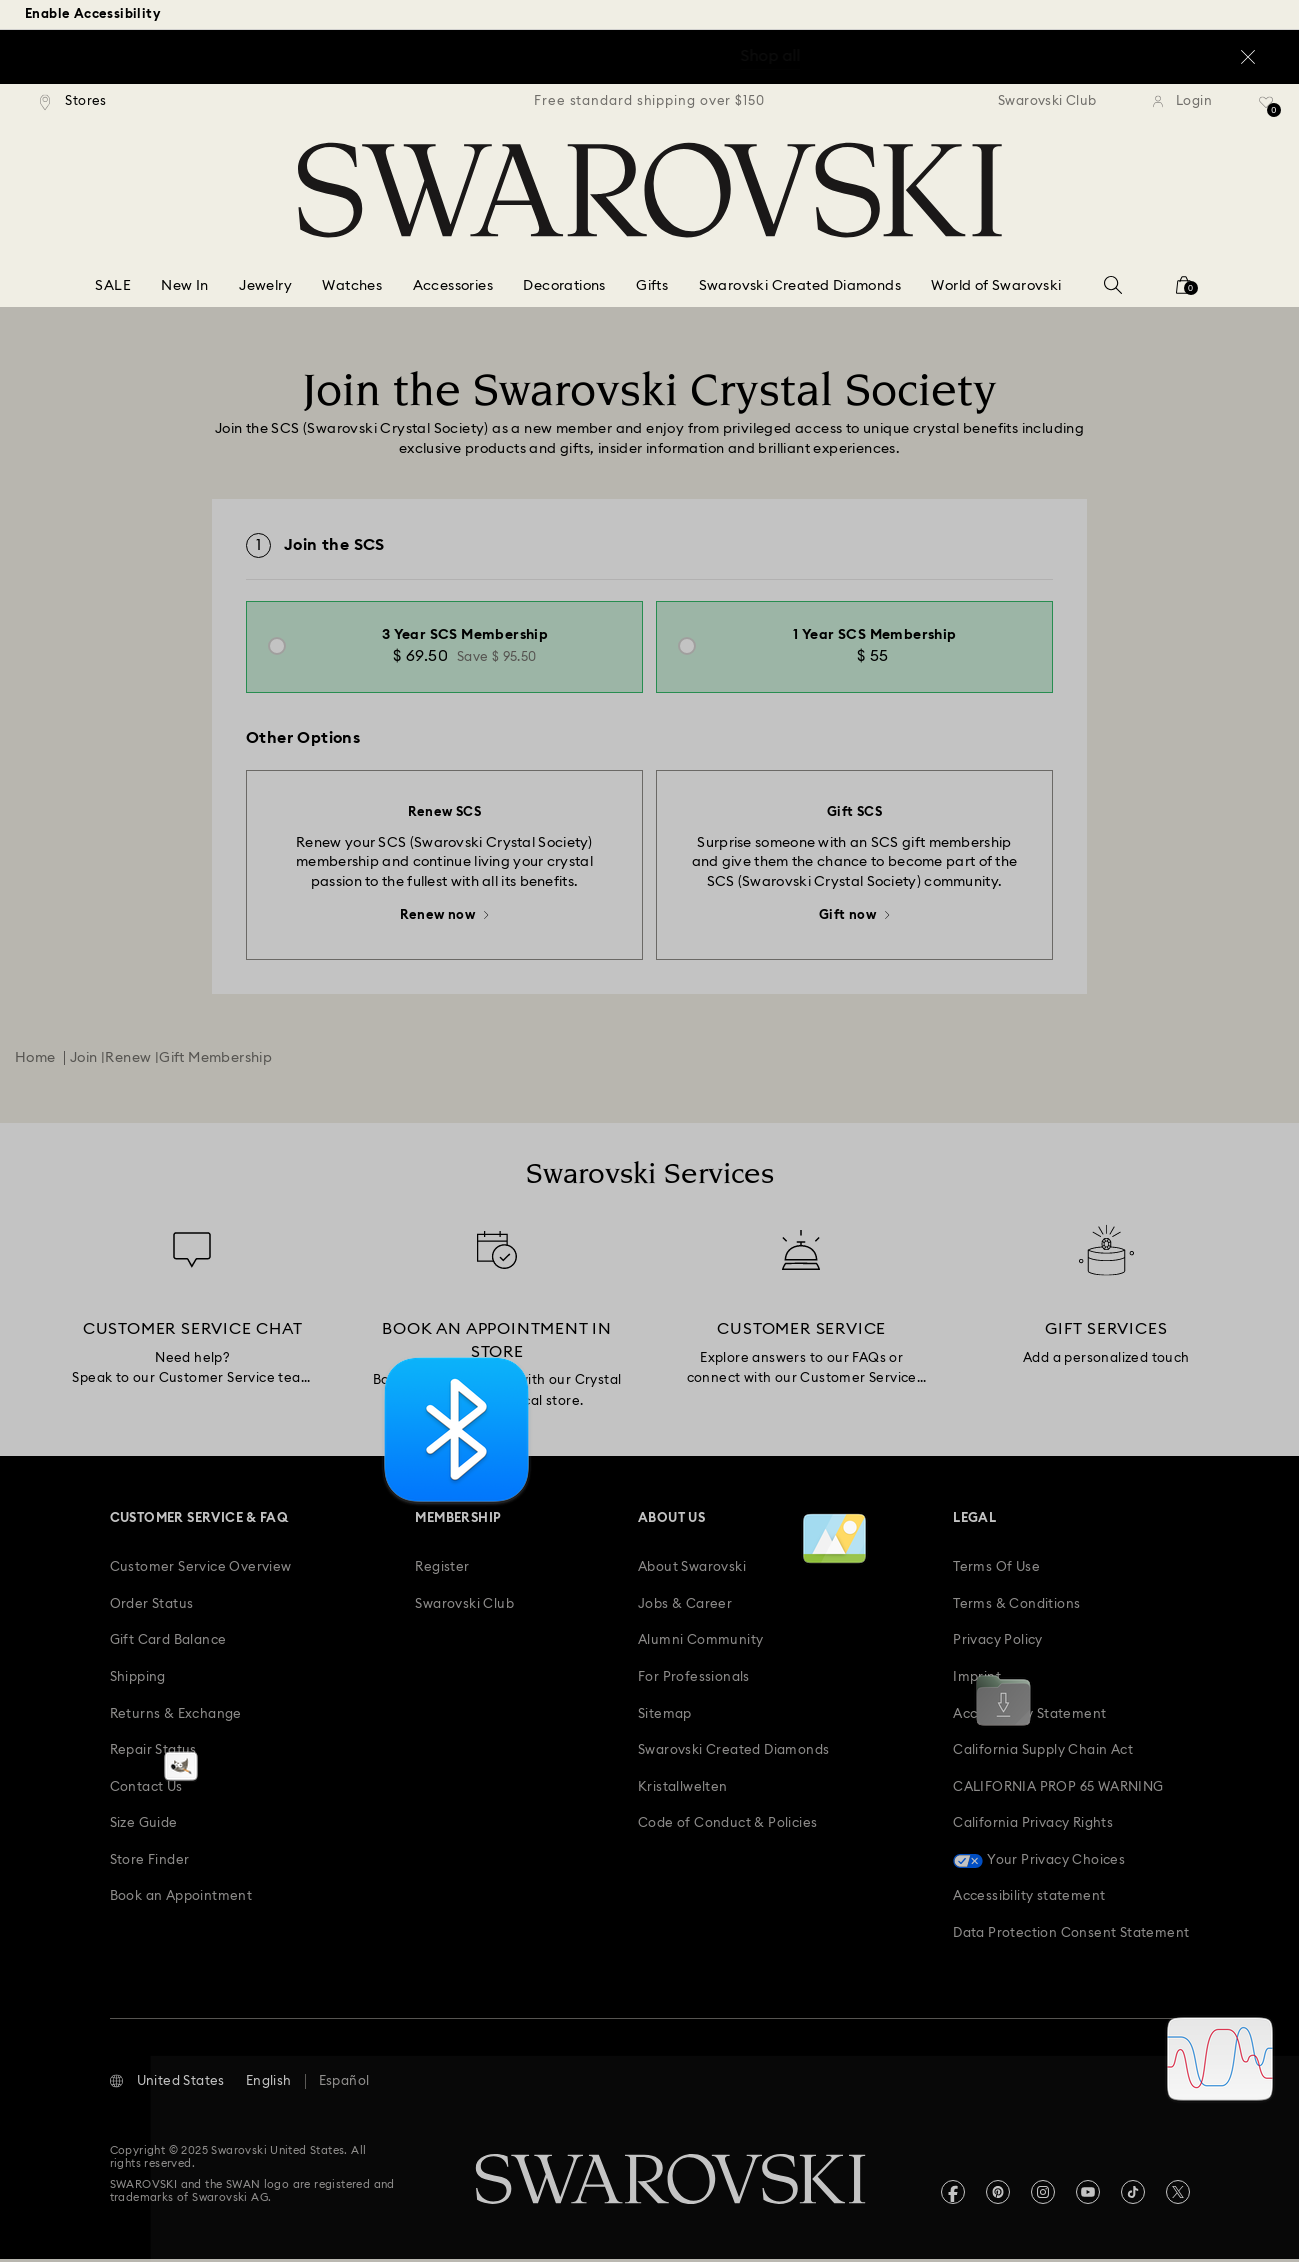 This screenshot has height=2262, width=1299. What do you see at coordinates (1003, 1700) in the screenshot?
I see `open downloads folder` at bounding box center [1003, 1700].